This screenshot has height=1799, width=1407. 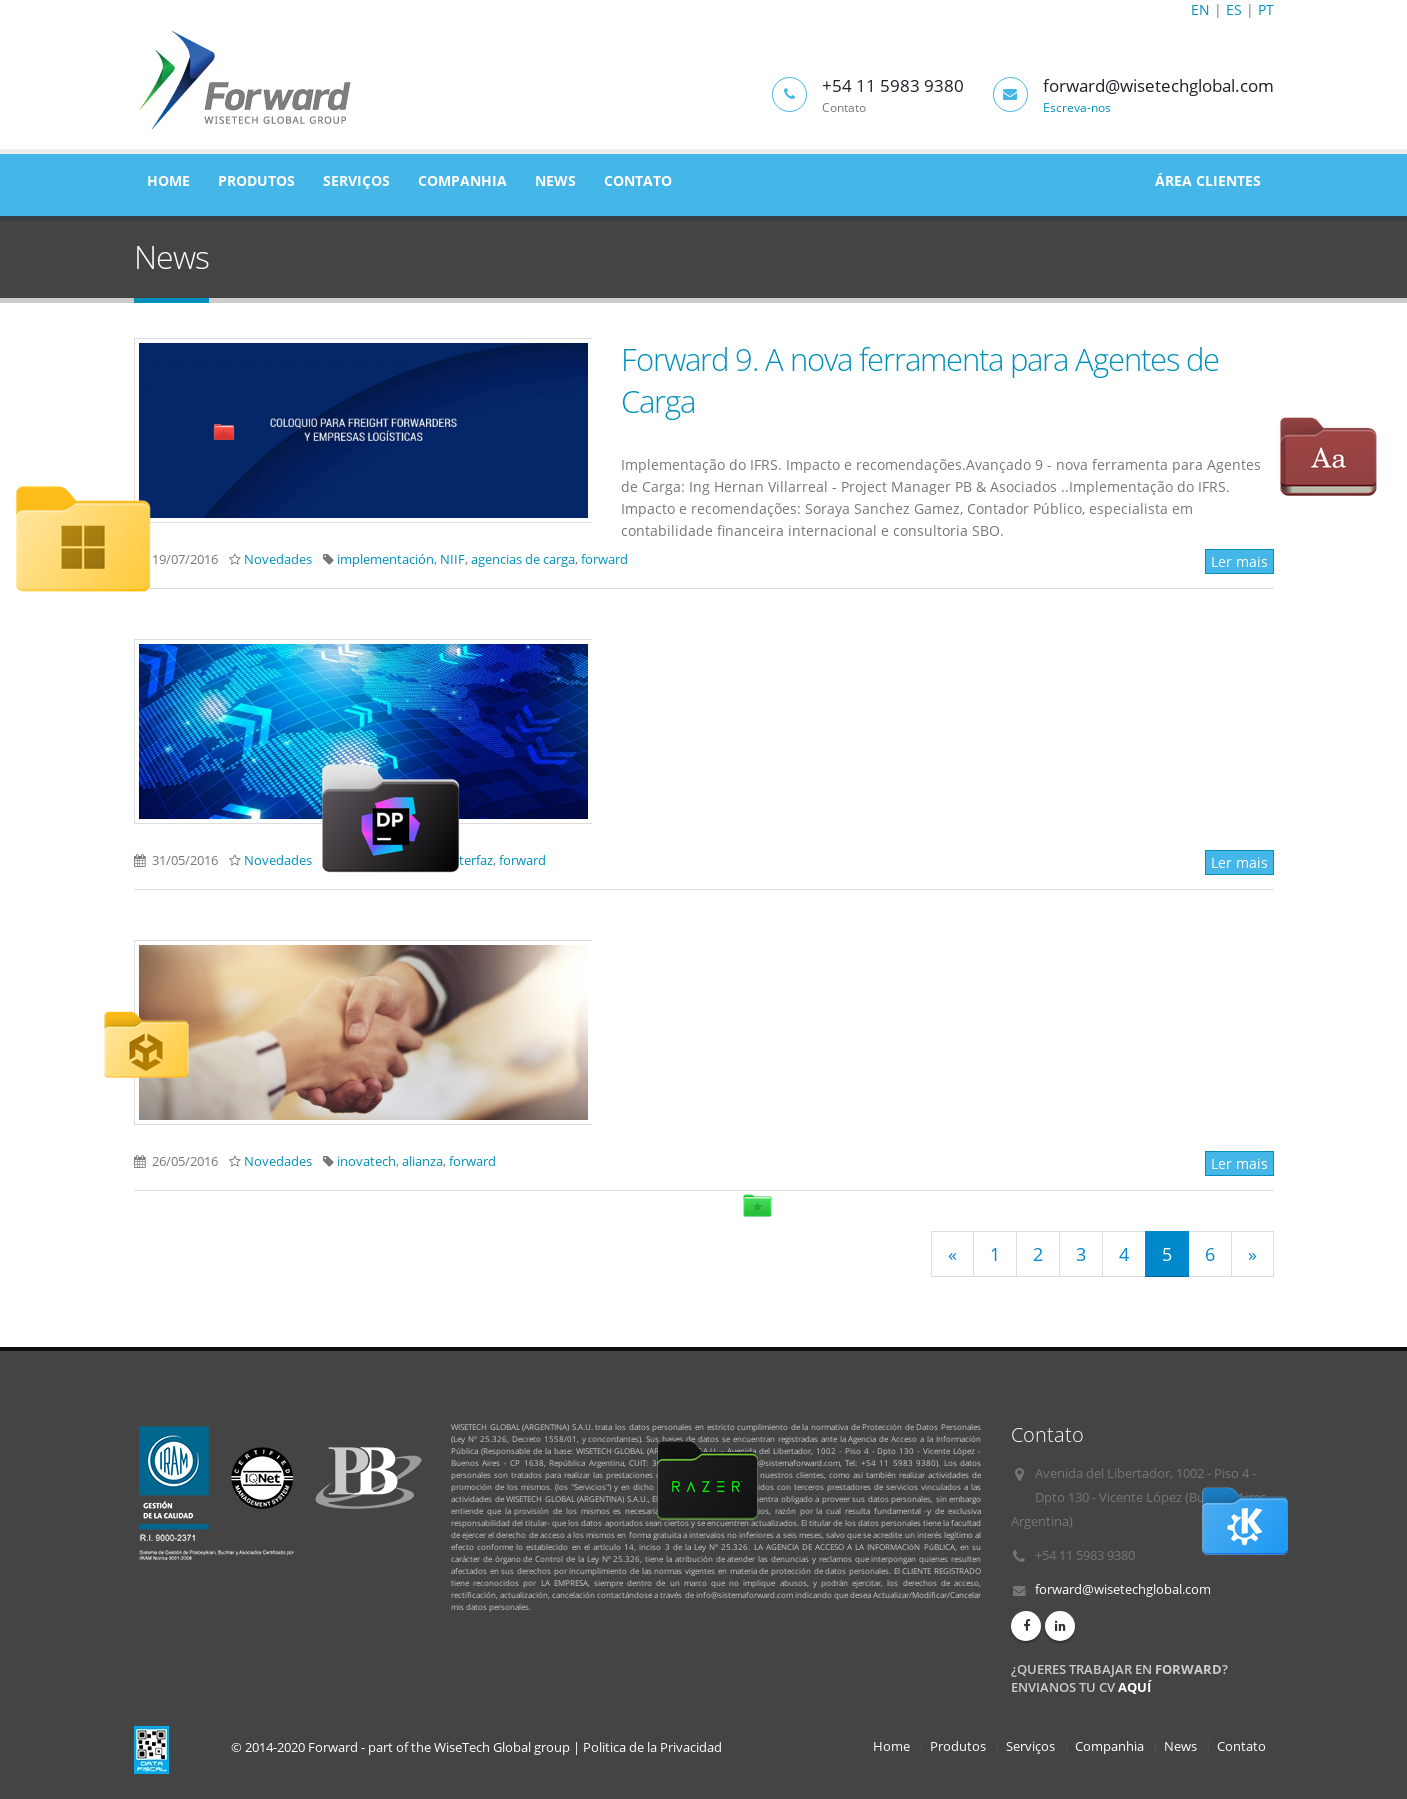 What do you see at coordinates (146, 1047) in the screenshot?
I see `open unity project files folder` at bounding box center [146, 1047].